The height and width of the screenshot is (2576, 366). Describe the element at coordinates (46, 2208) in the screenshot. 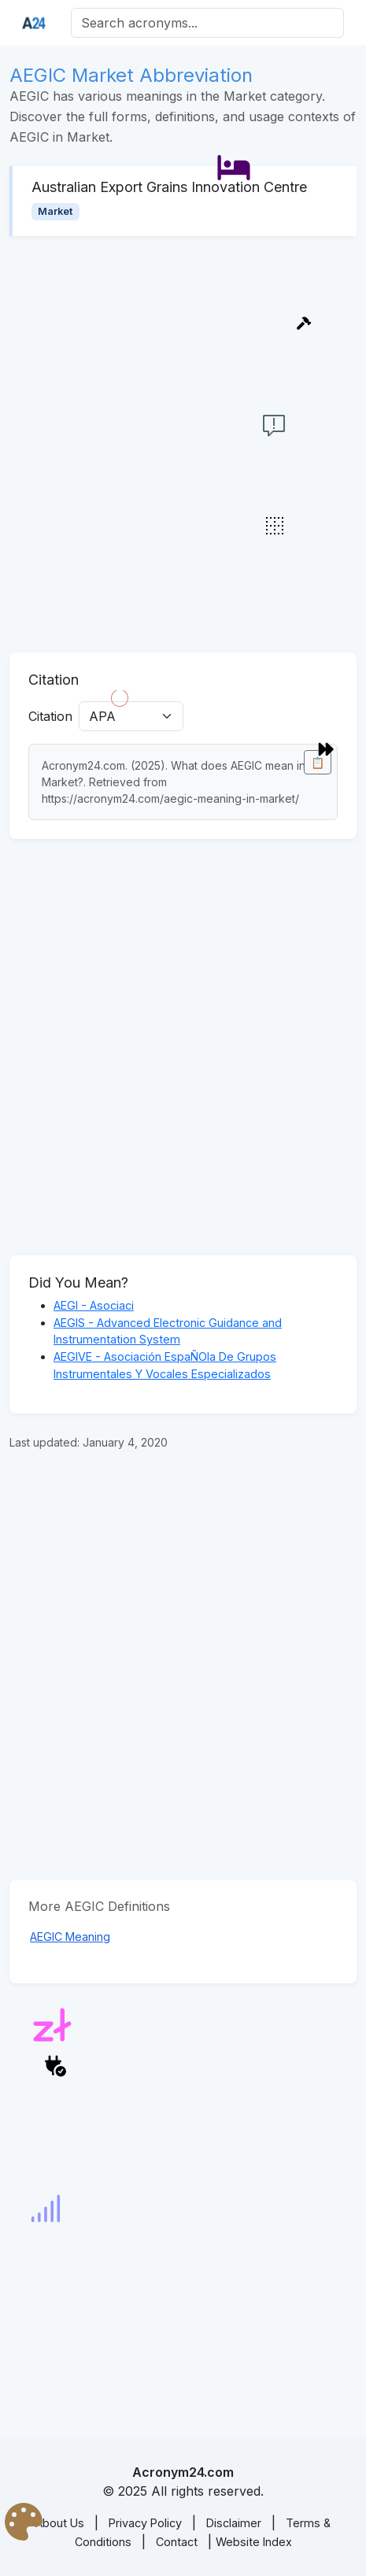

I see `indicates full signal strength` at that location.